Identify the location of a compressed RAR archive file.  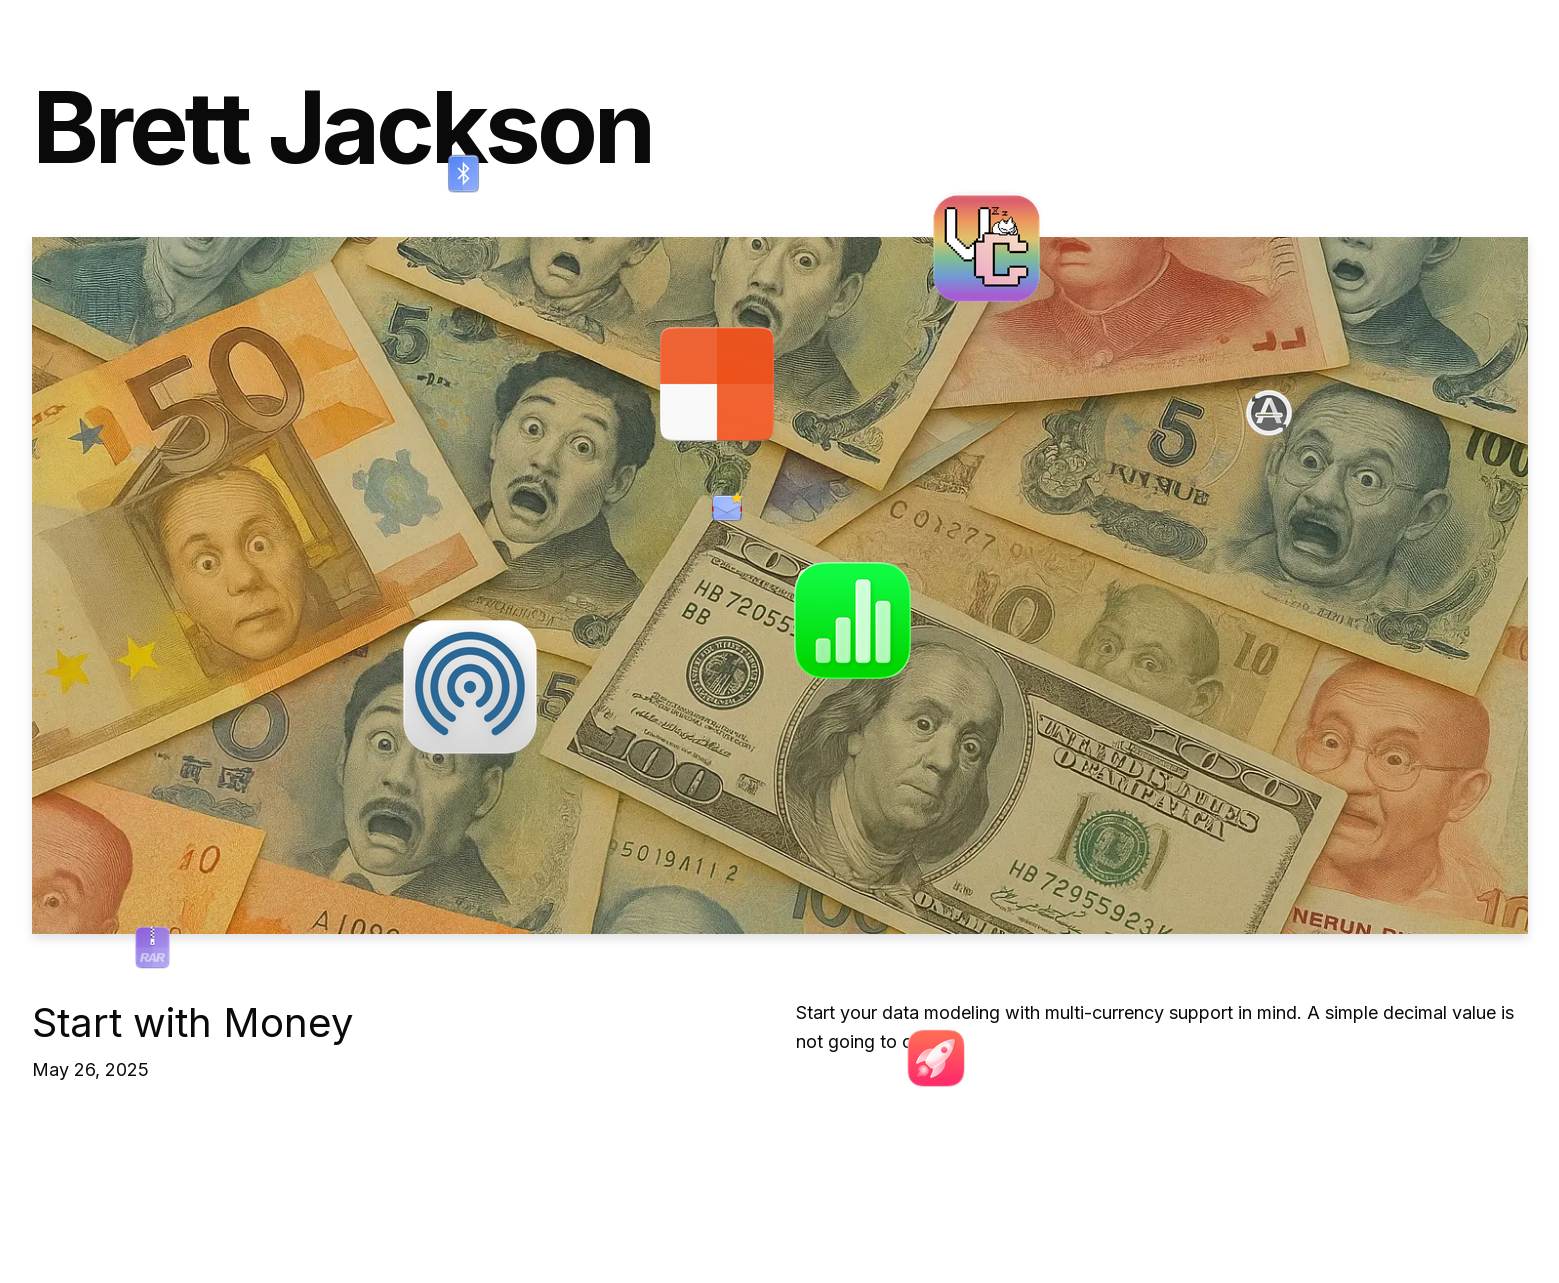
(152, 947).